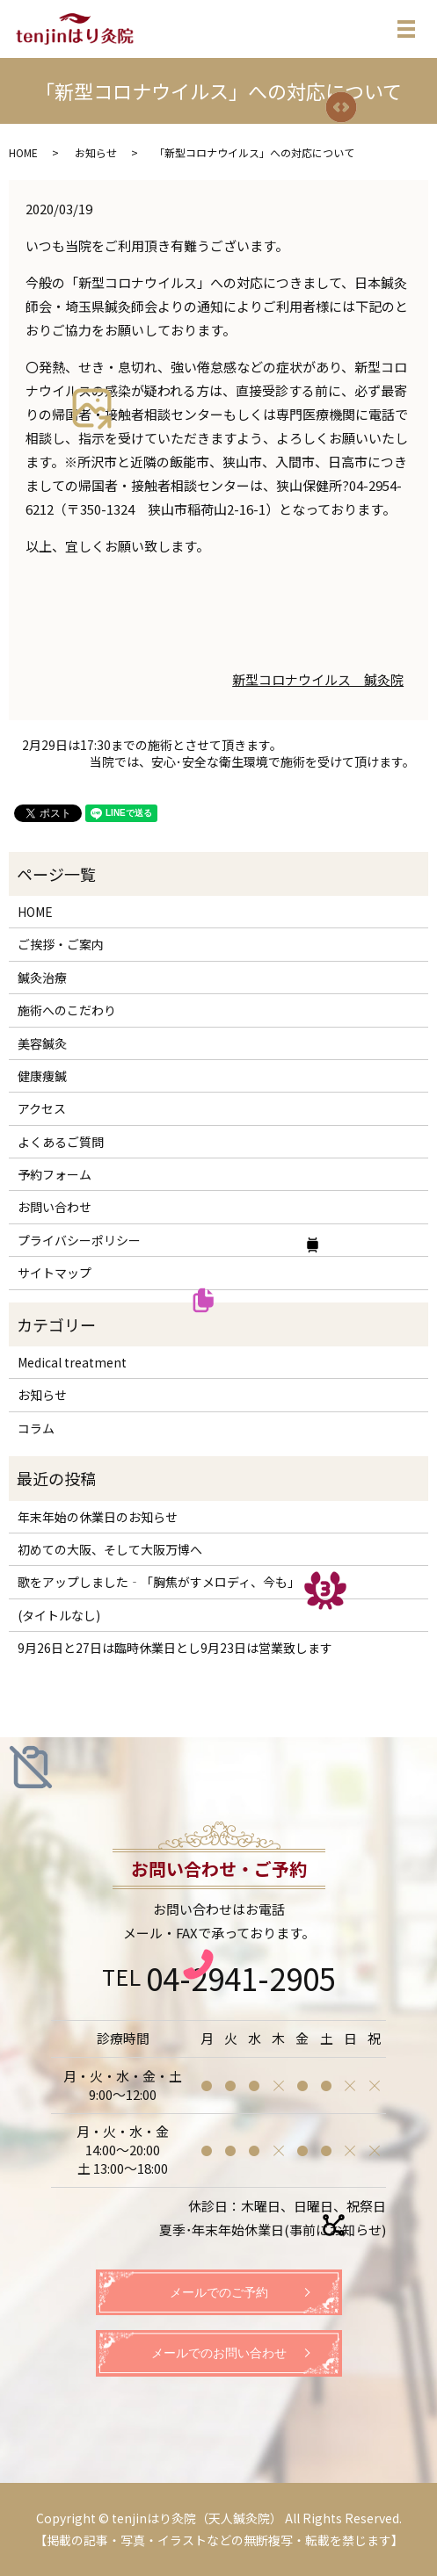 The width and height of the screenshot is (437, 2576). What do you see at coordinates (333, 2225) in the screenshot?
I see `access affiliate or referral program` at bounding box center [333, 2225].